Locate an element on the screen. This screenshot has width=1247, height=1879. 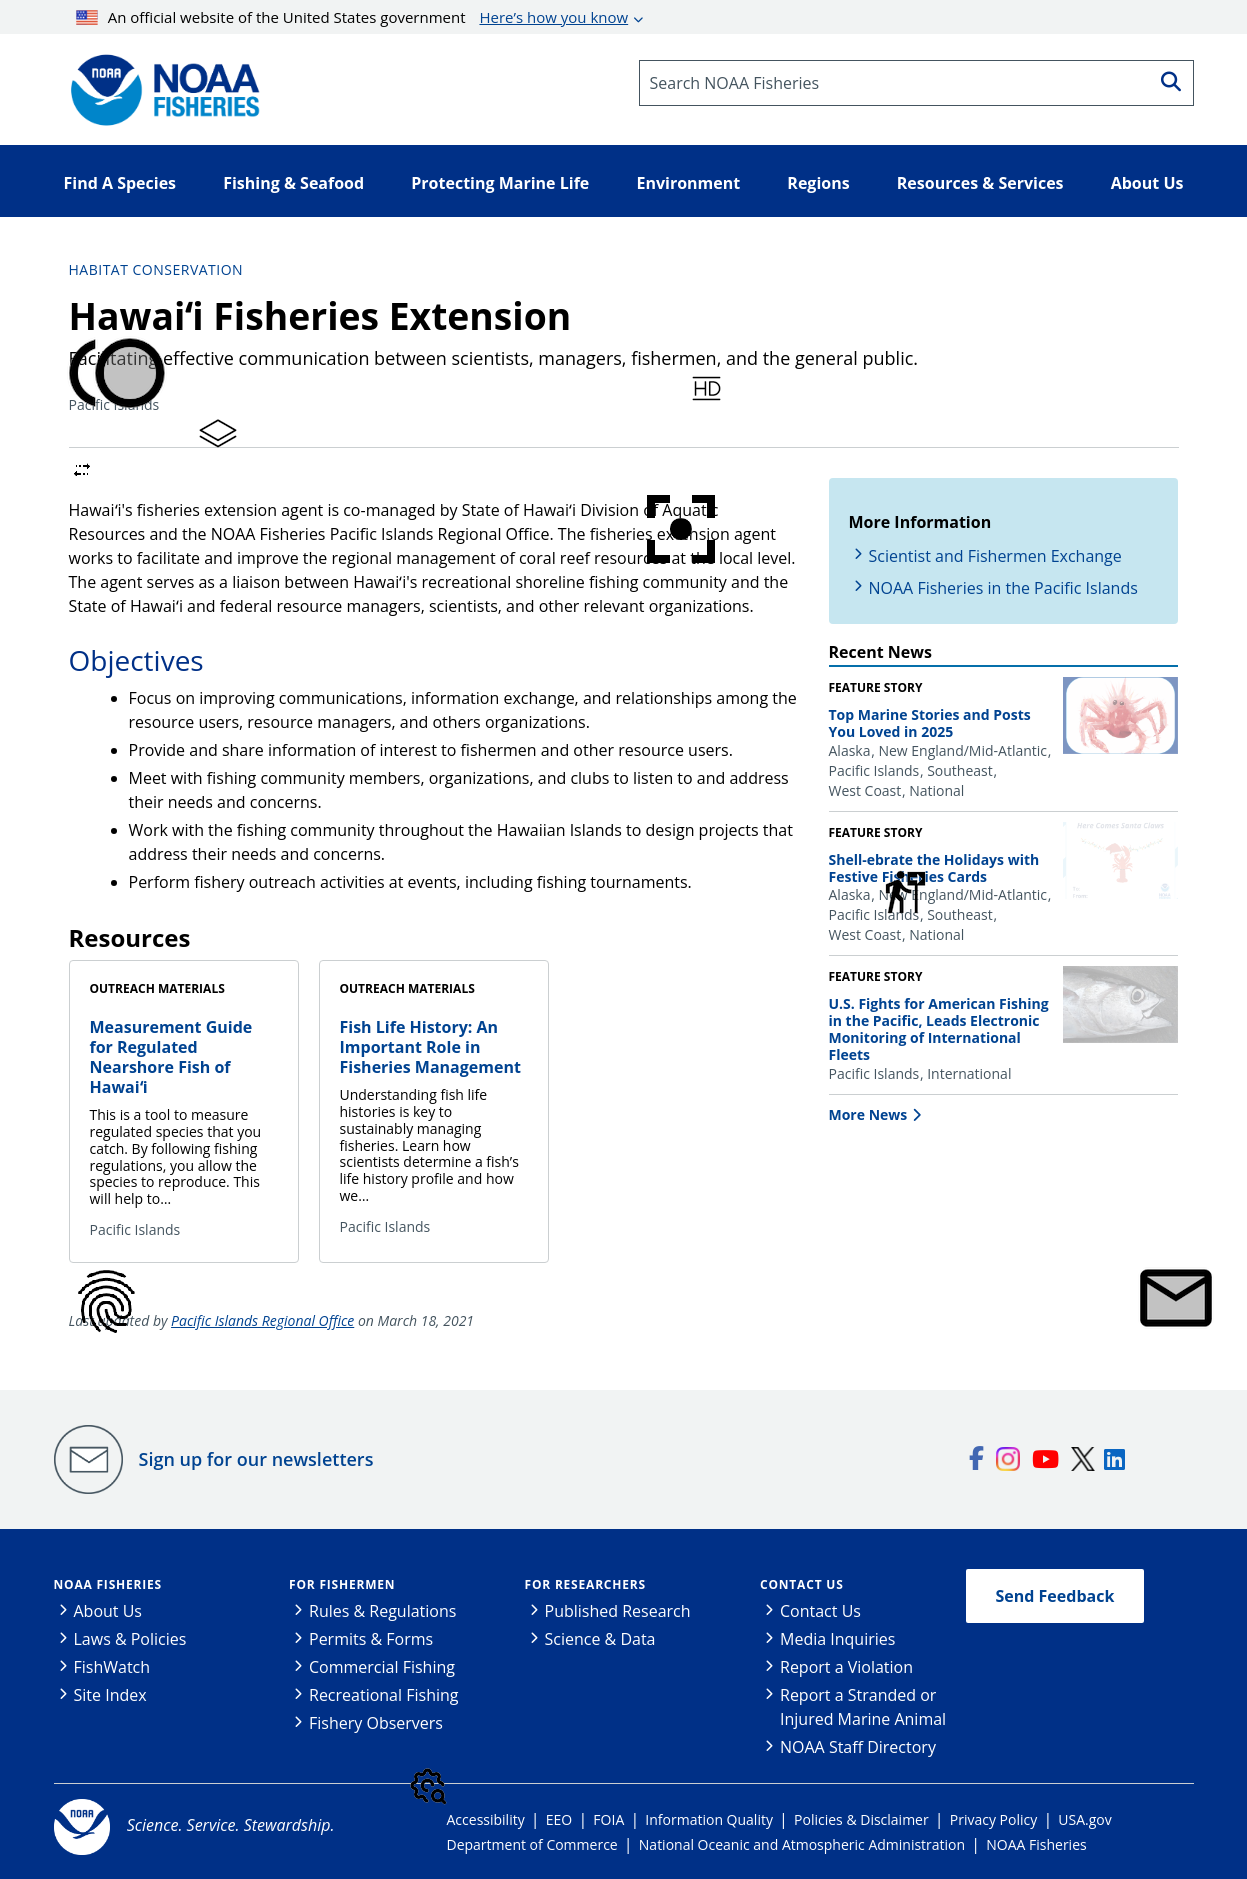
indicates high-definition video quality is located at coordinates (706, 388).